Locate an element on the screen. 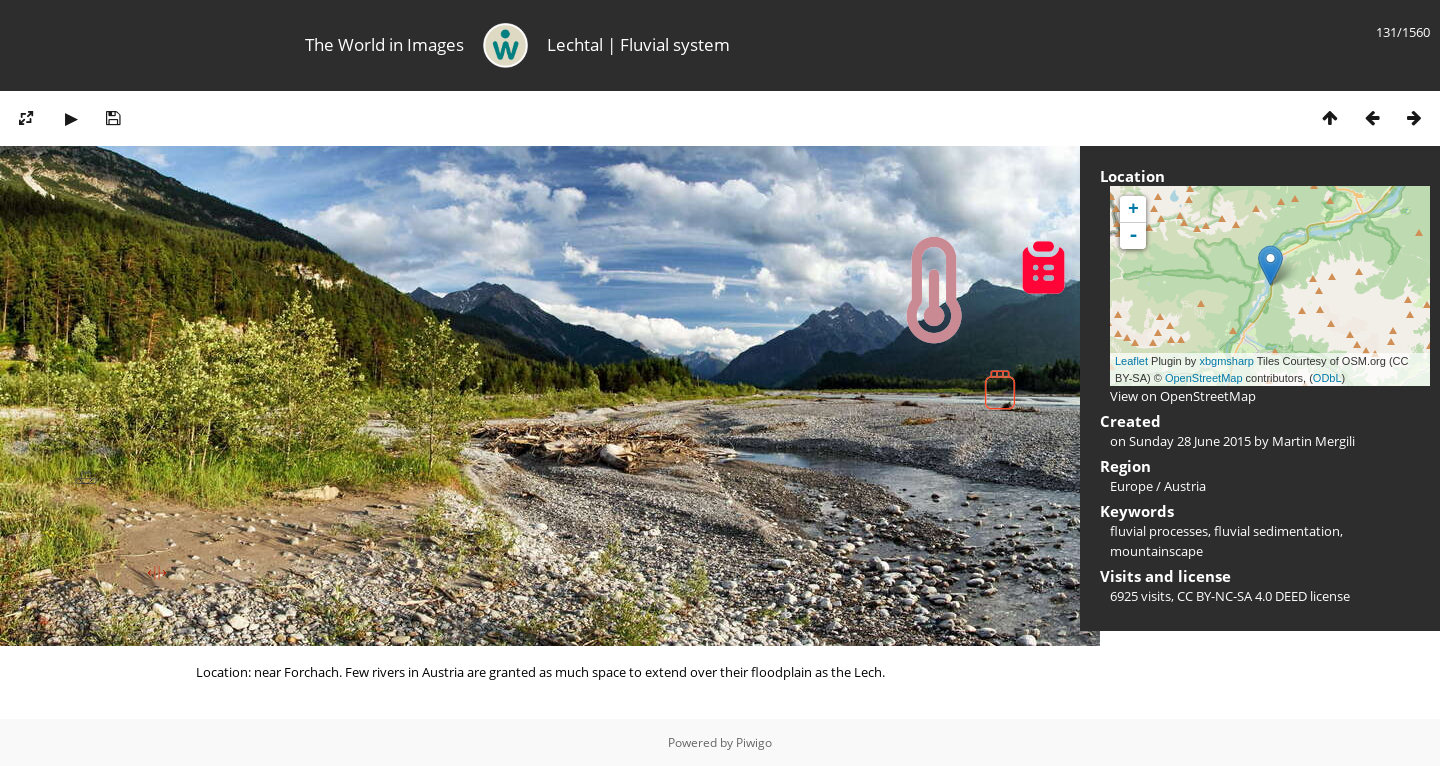 The image size is (1440, 766). view current temperature reading is located at coordinates (934, 290).